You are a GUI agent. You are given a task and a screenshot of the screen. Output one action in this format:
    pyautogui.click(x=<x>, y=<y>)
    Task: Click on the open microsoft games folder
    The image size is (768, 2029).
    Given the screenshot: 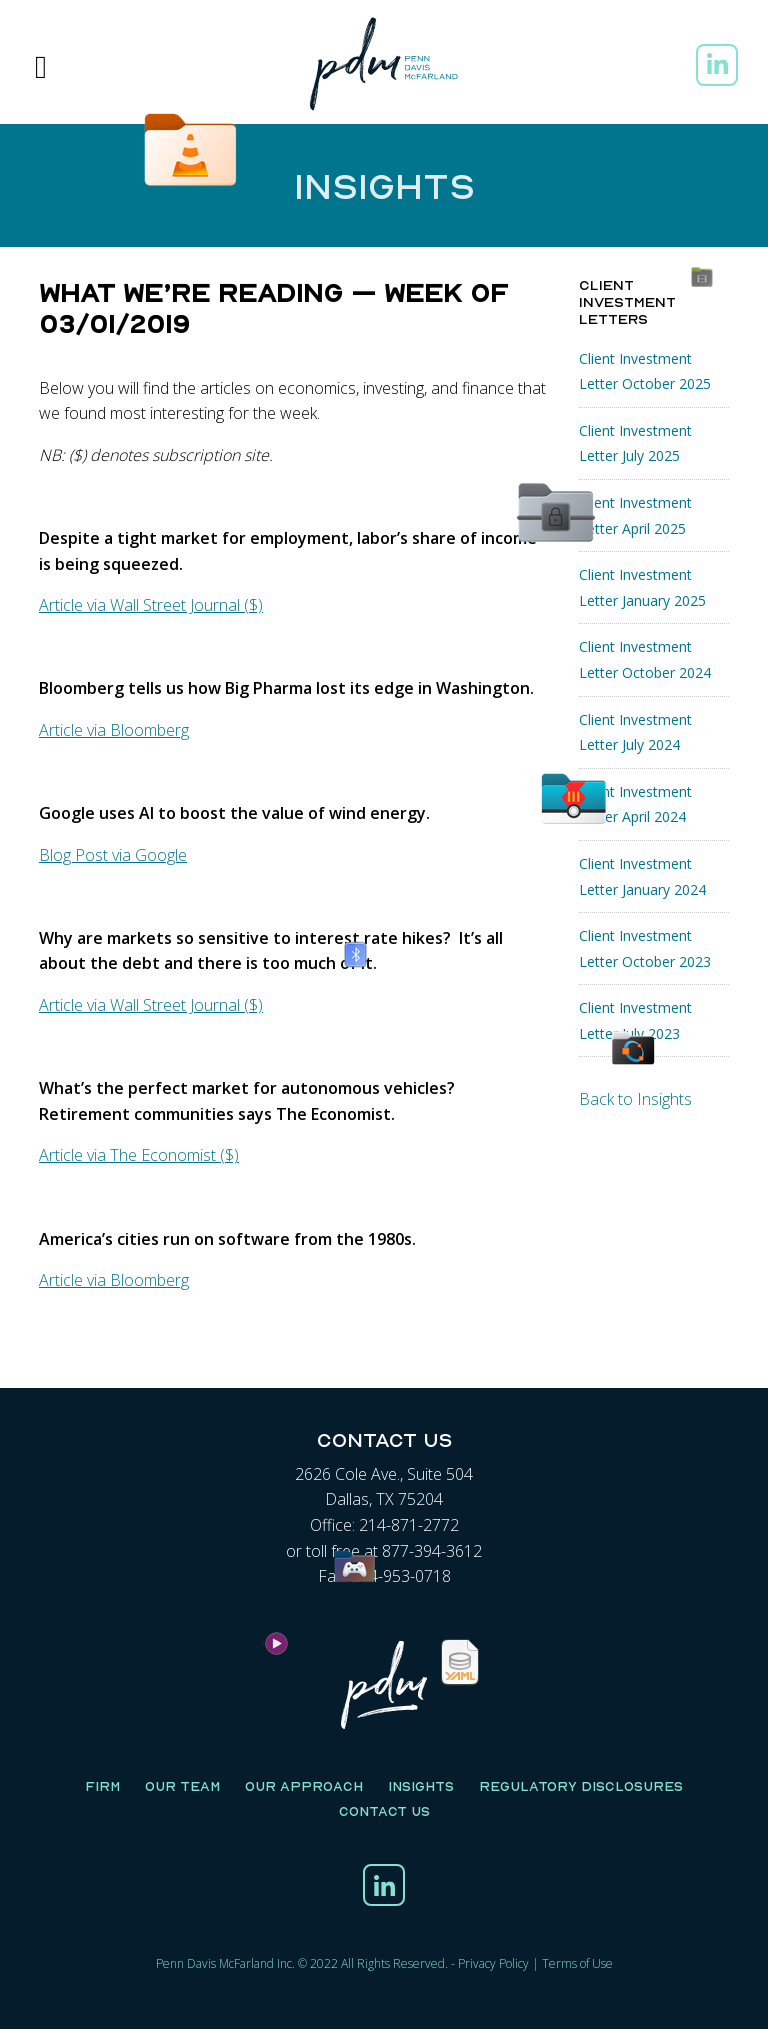 What is the action you would take?
    pyautogui.click(x=354, y=1567)
    